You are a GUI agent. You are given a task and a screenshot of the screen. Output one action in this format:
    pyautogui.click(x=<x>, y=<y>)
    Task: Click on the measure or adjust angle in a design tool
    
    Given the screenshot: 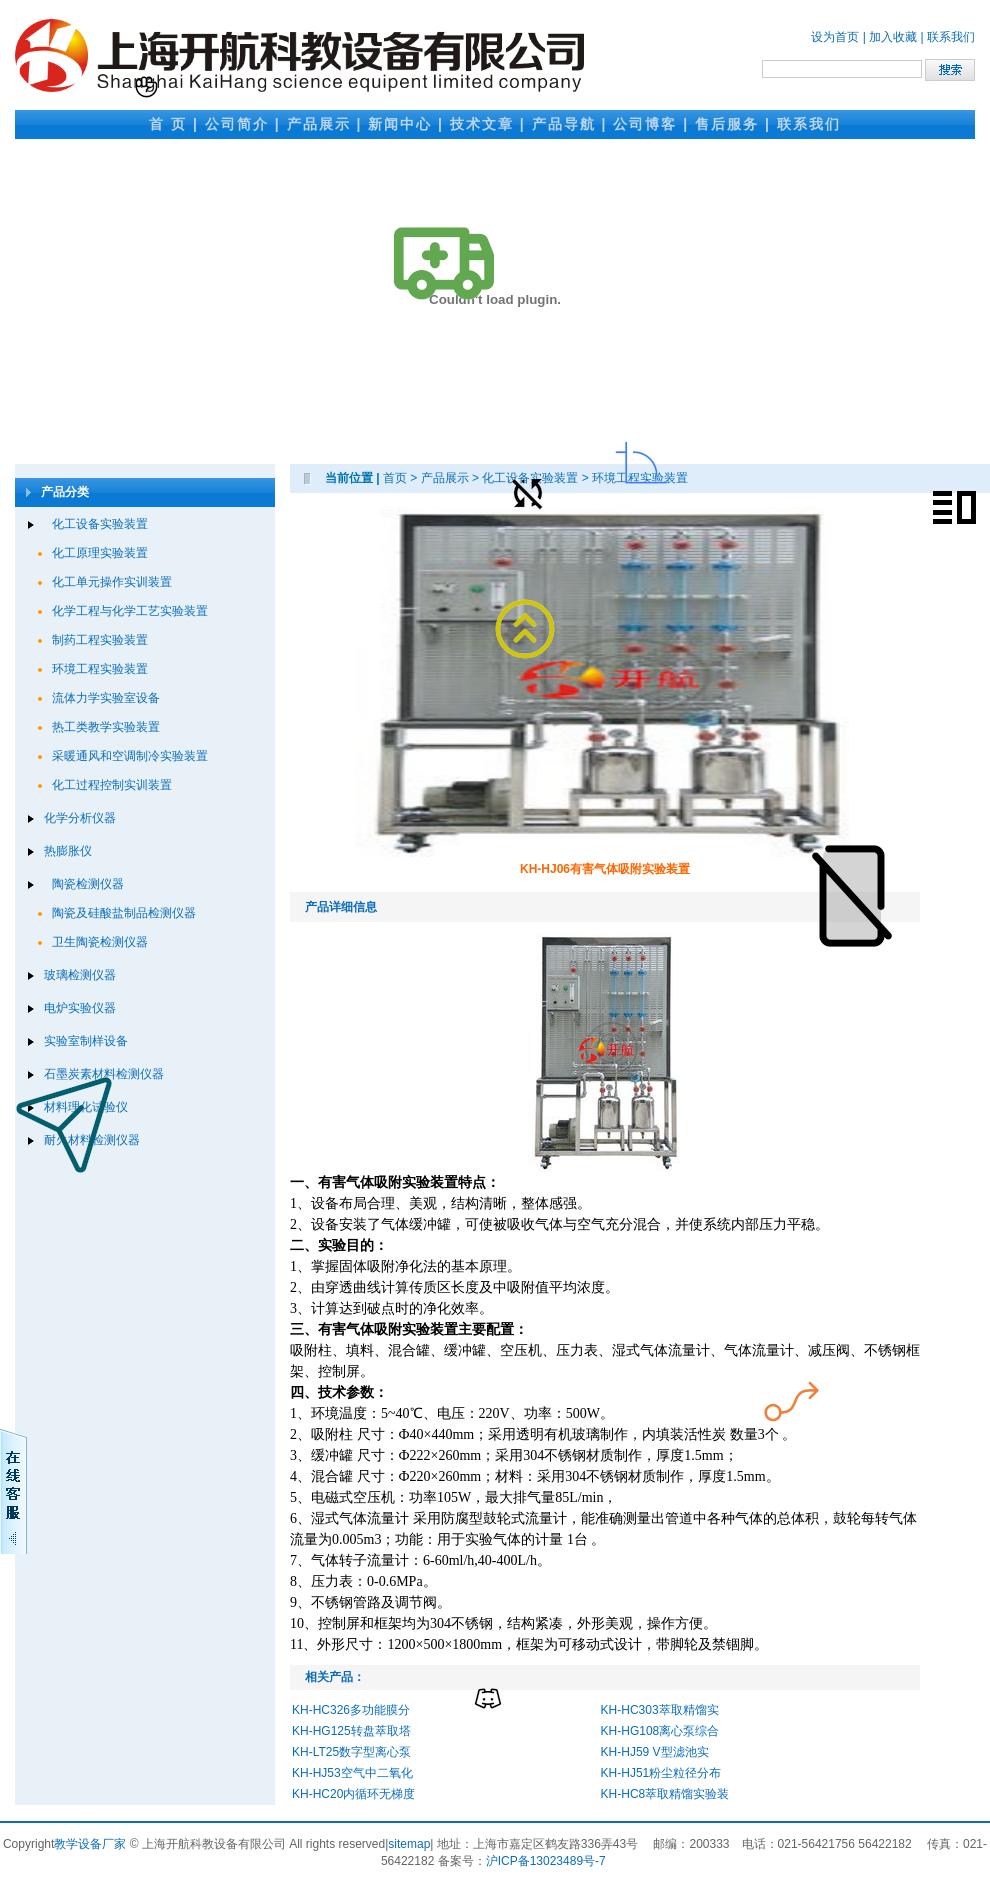 What is the action you would take?
    pyautogui.click(x=639, y=465)
    